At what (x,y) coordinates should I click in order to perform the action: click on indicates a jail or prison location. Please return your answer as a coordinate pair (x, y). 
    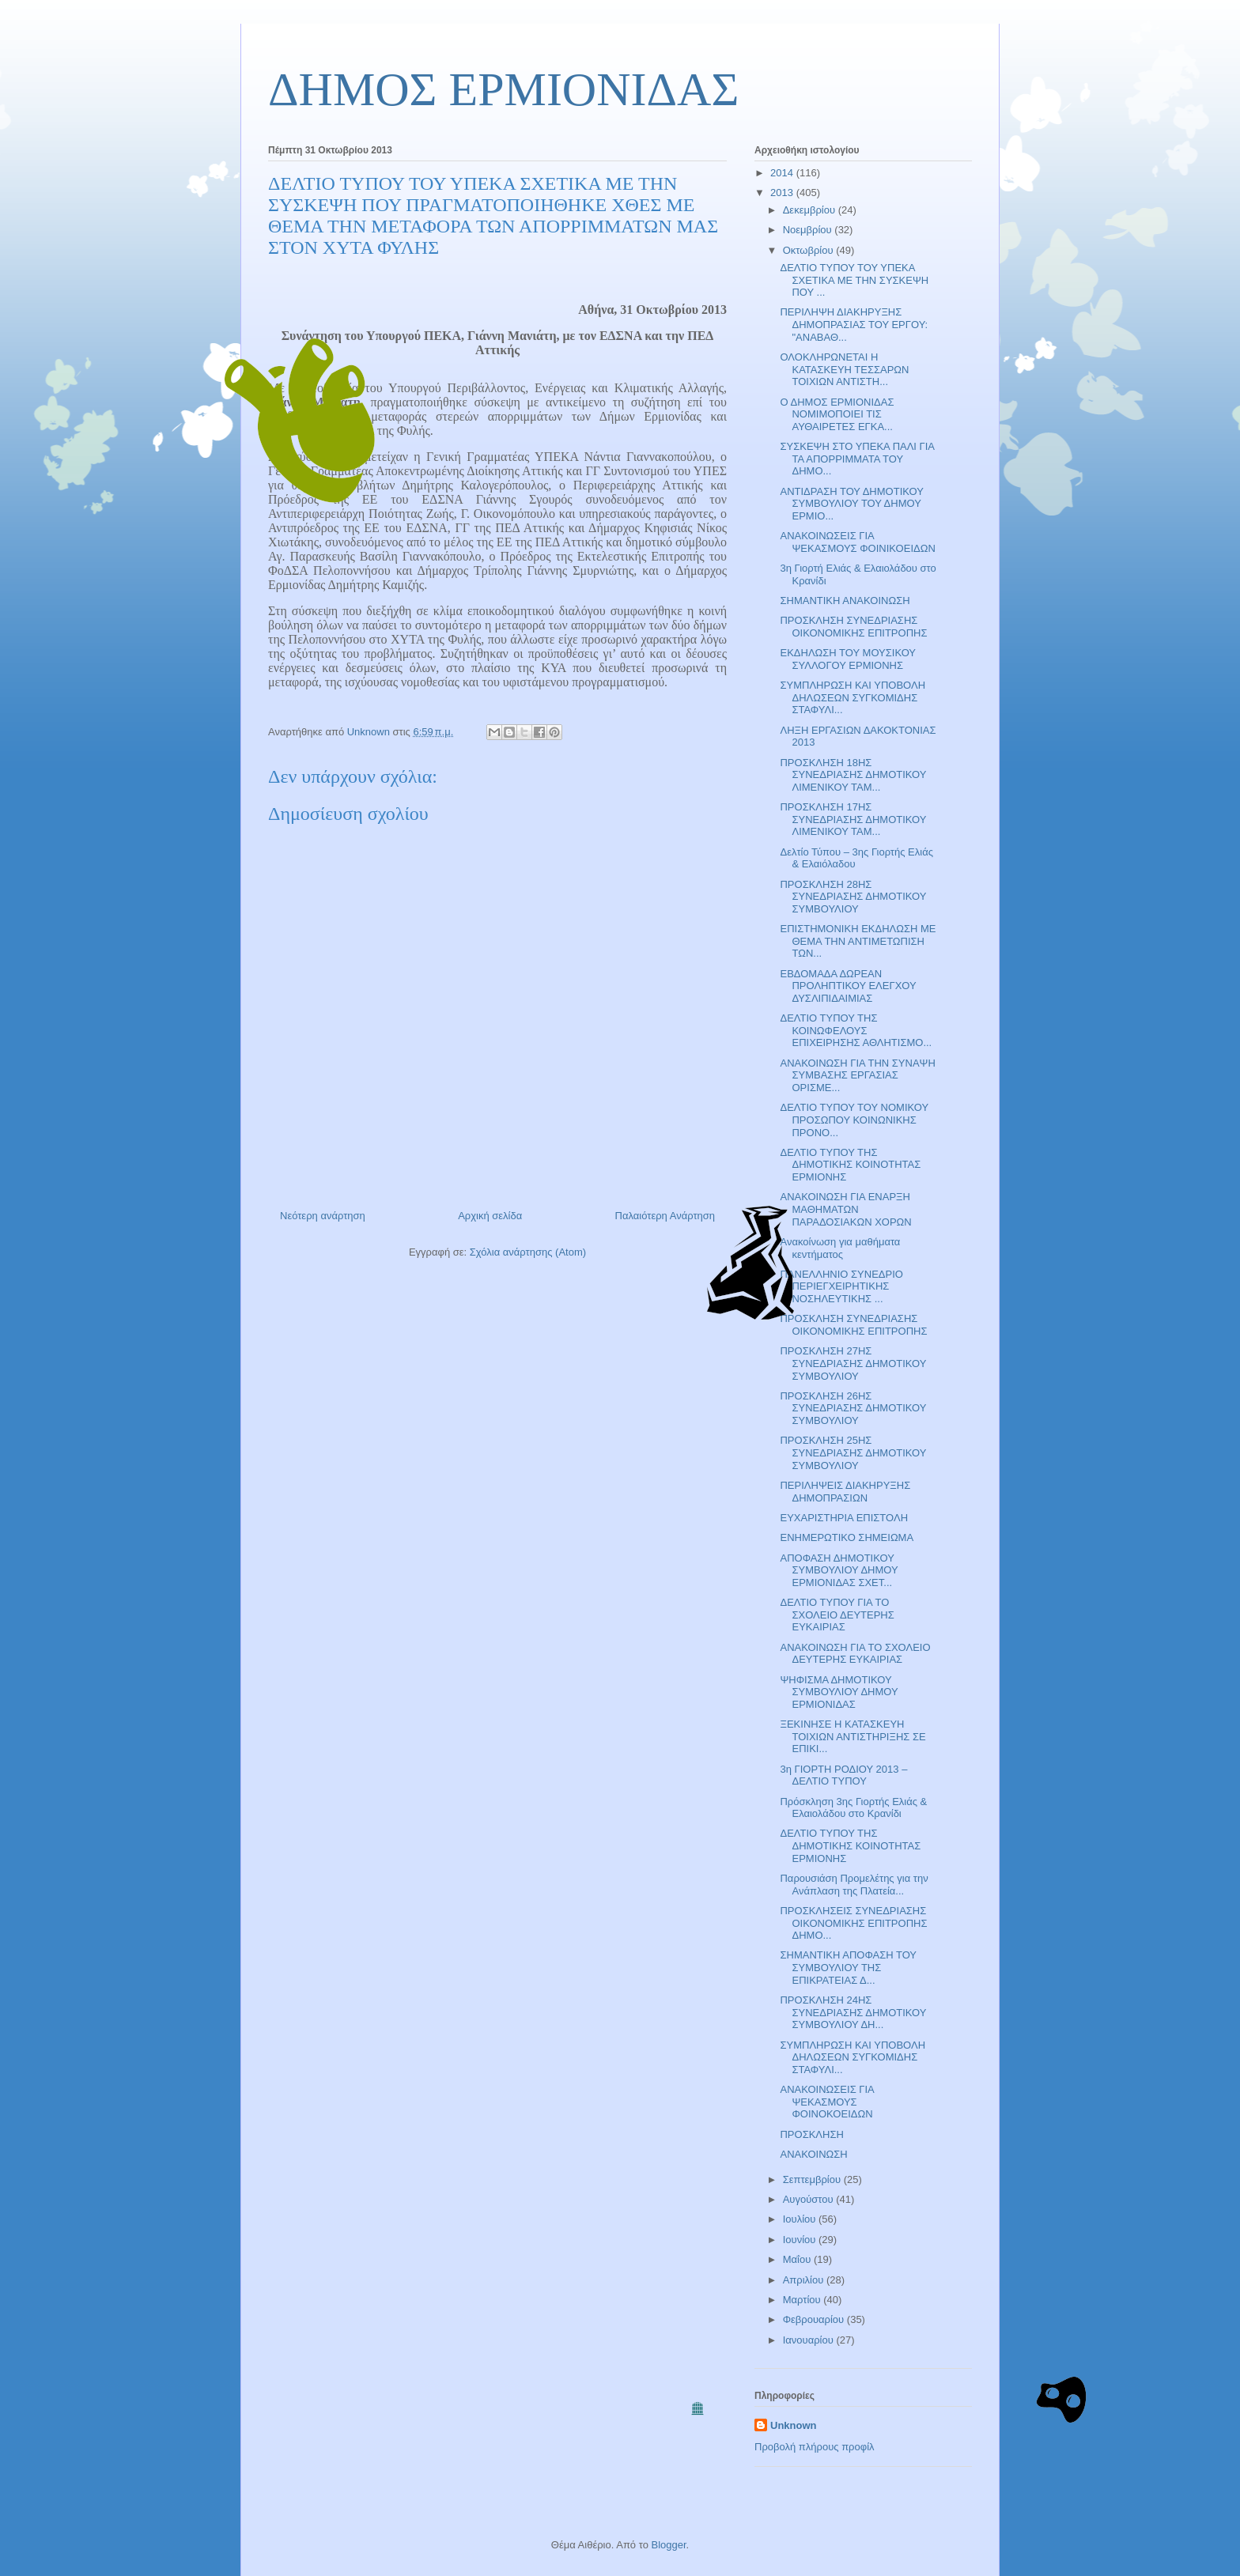
    Looking at the image, I should click on (698, 2408).